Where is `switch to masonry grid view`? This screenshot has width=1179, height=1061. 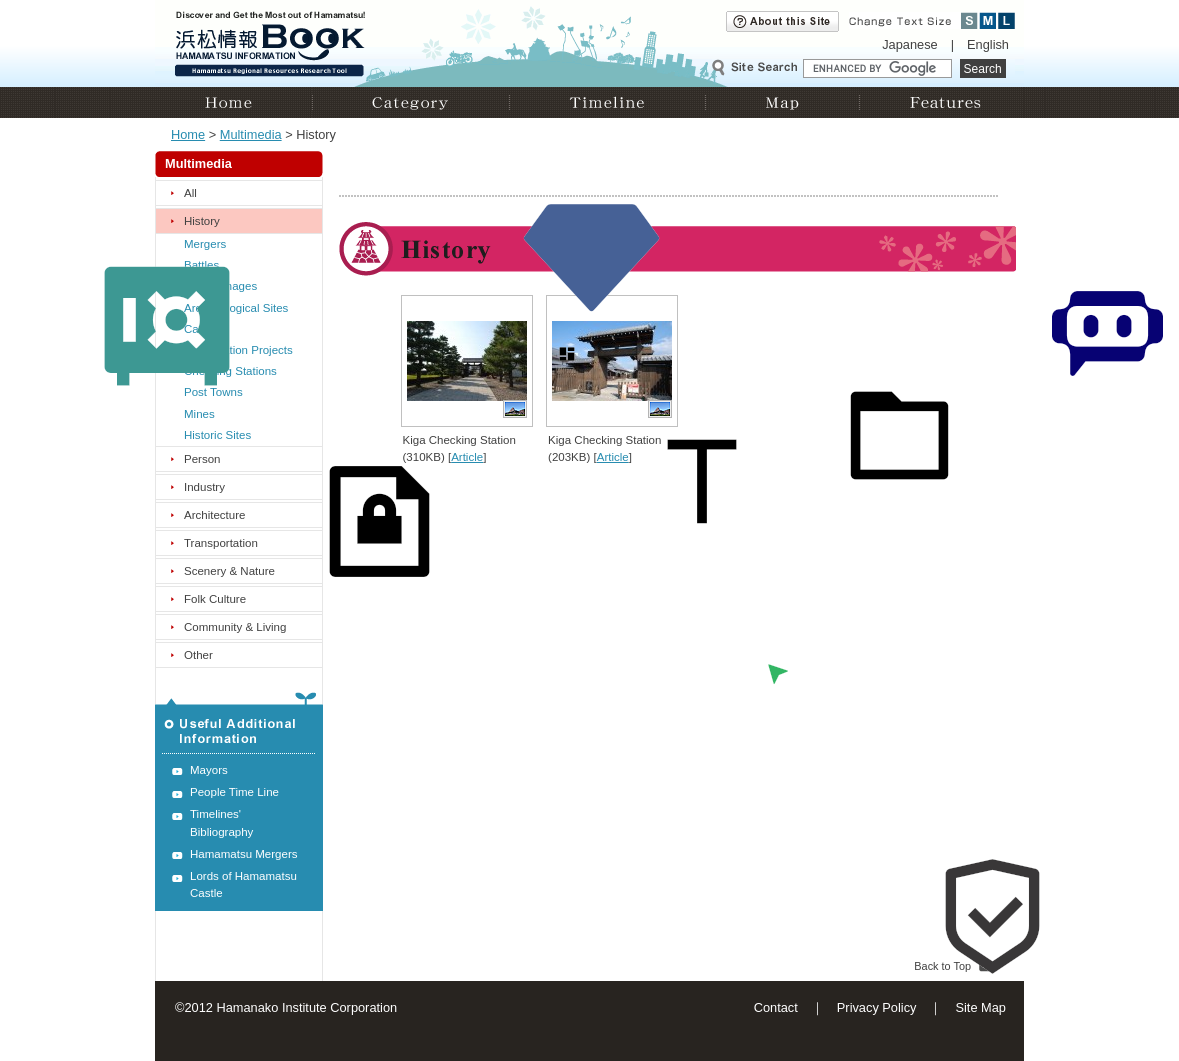
switch to masonry grid view is located at coordinates (567, 354).